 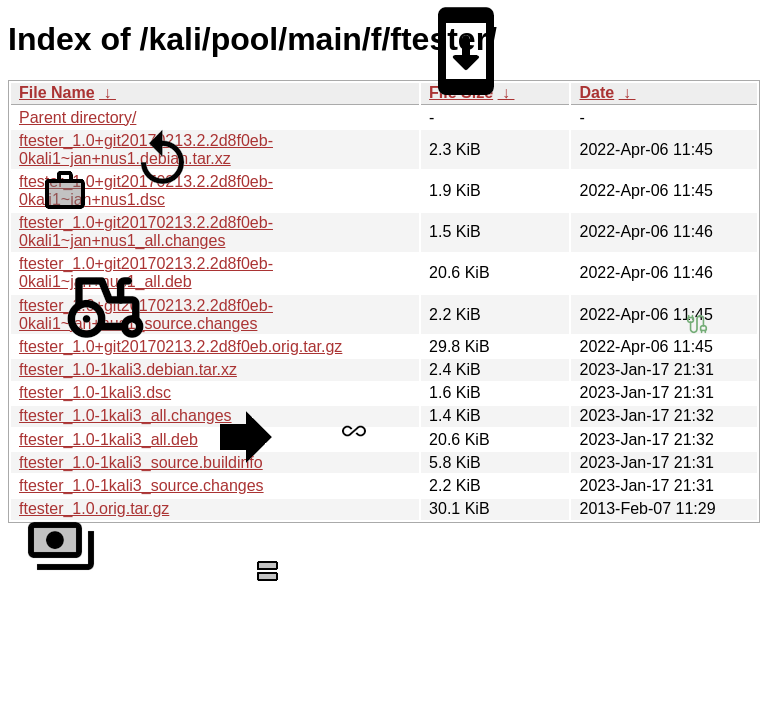 I want to click on access work-related files or documents, so click(x=65, y=191).